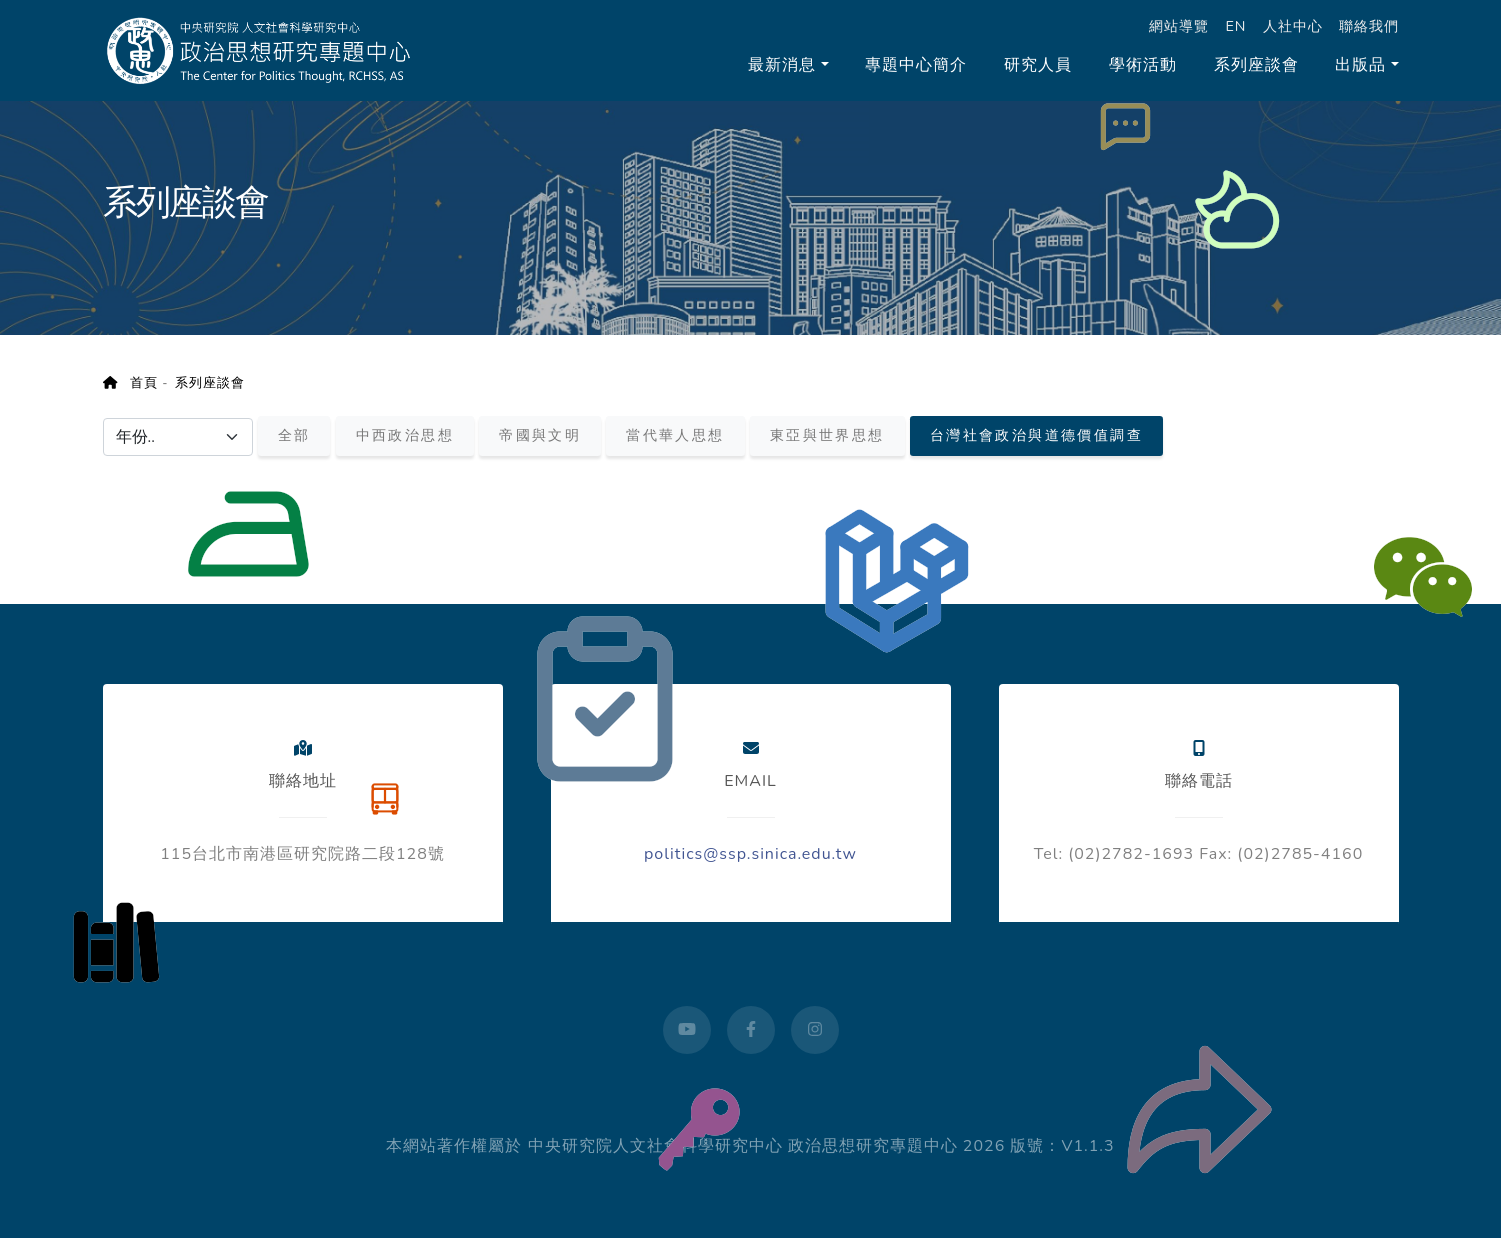 The width and height of the screenshot is (1501, 1238). I want to click on access security or password settings, so click(698, 1129).